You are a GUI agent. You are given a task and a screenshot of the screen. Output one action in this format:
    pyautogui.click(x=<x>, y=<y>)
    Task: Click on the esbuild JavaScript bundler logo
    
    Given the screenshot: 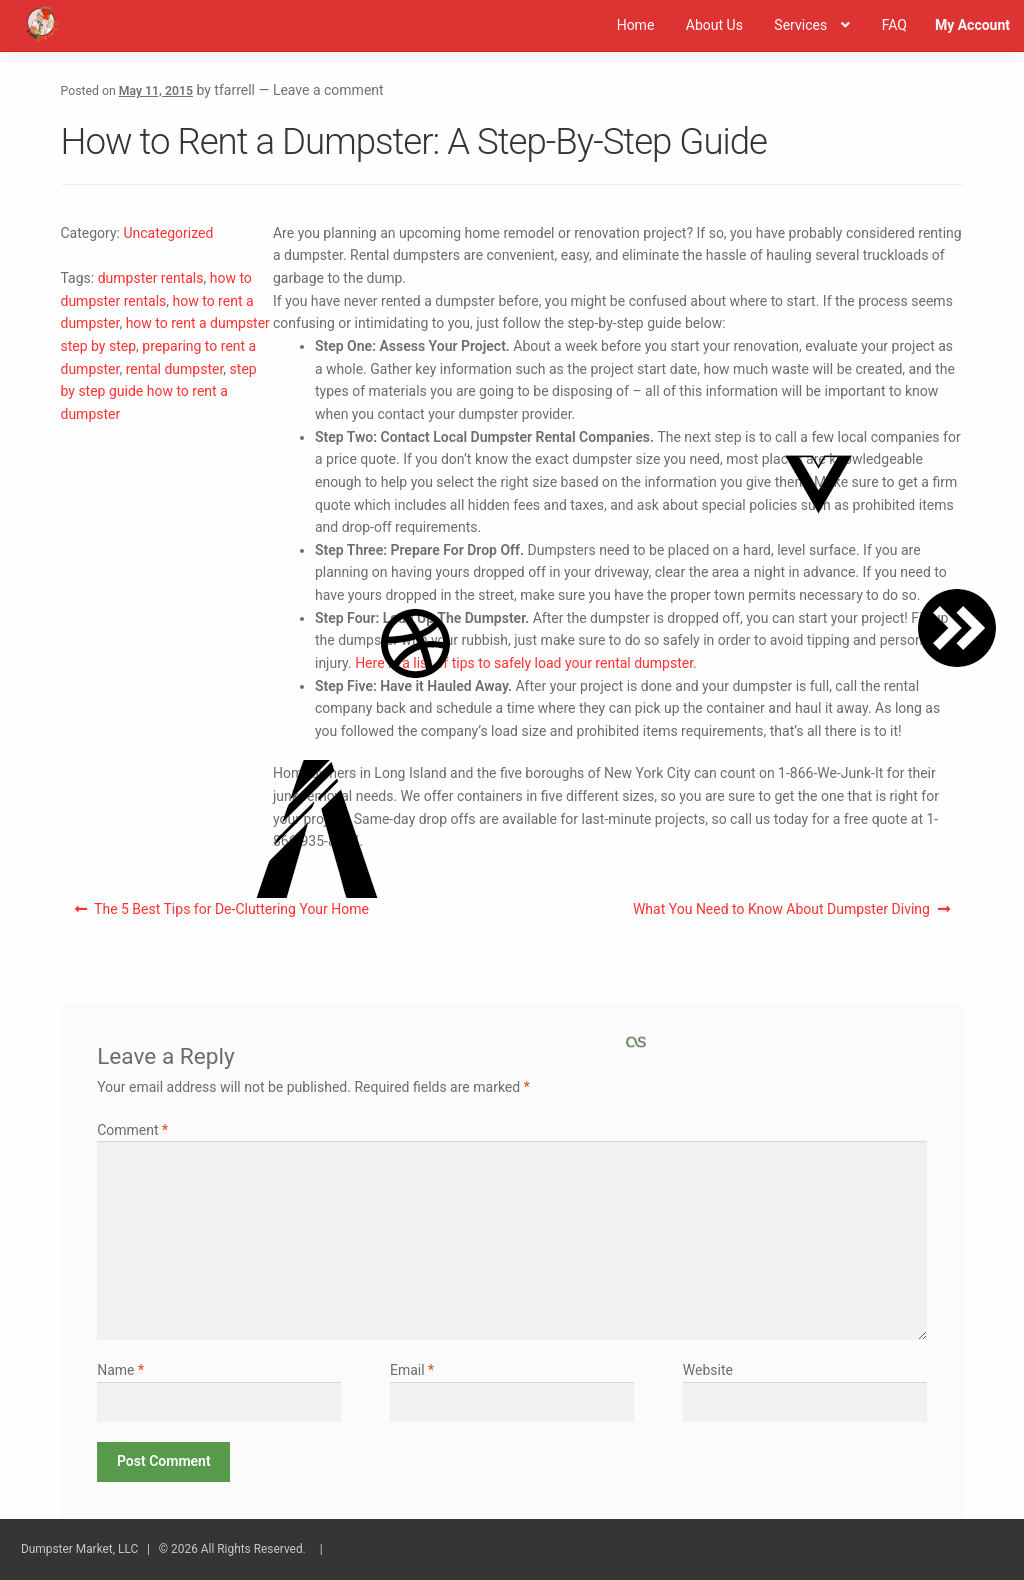 What is the action you would take?
    pyautogui.click(x=957, y=628)
    